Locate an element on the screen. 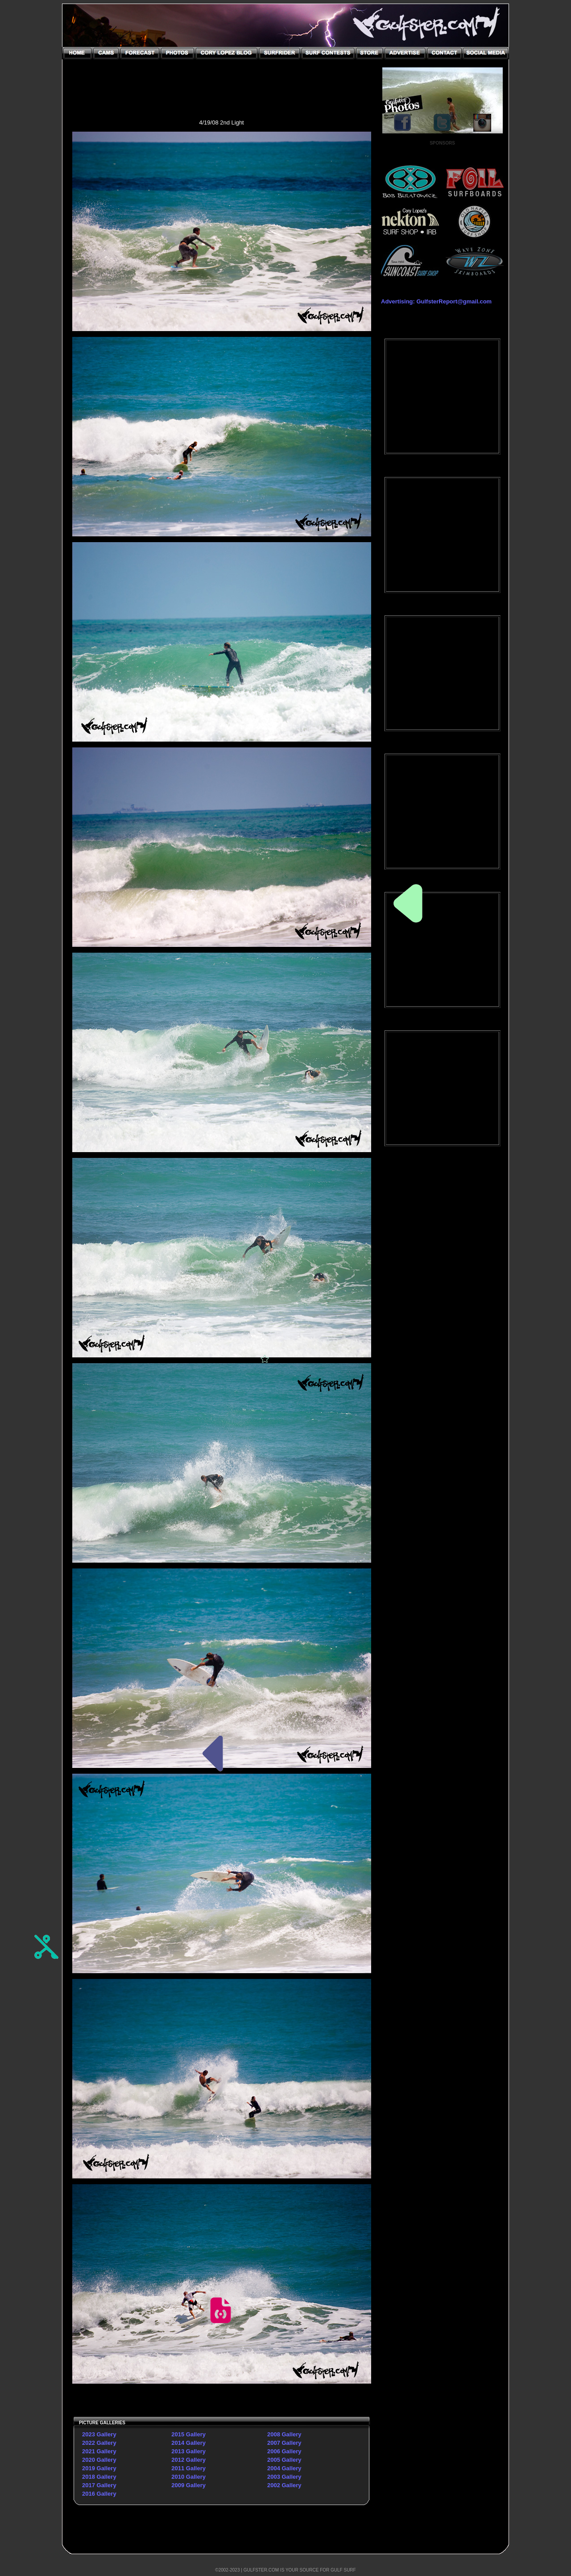 The width and height of the screenshot is (571, 2576). add to favorites is located at coordinates (265, 1359).